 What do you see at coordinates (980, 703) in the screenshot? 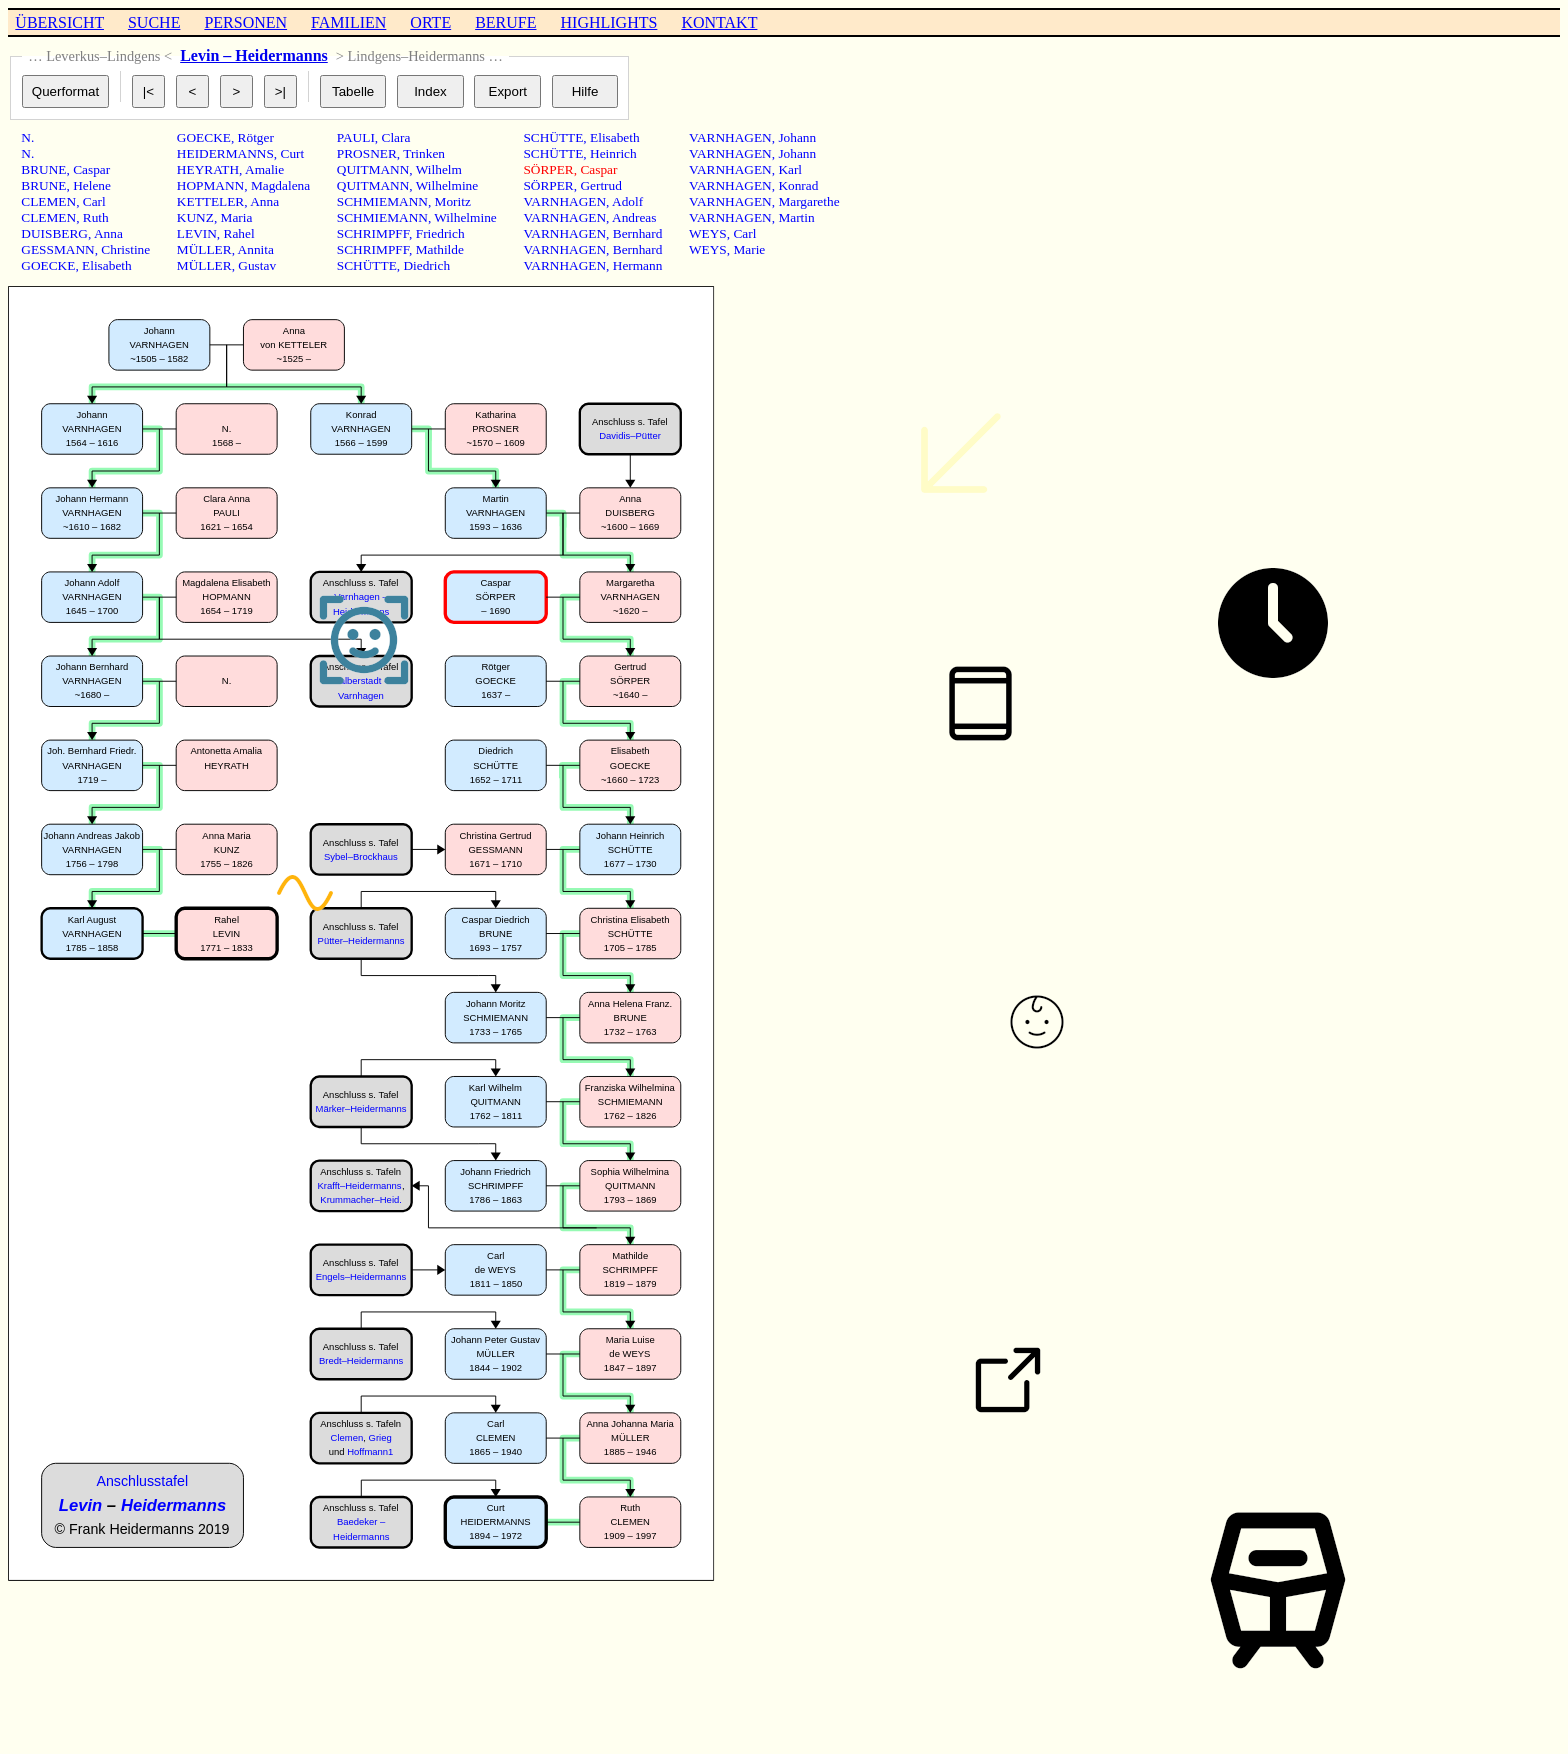
I see `switch to tablet view` at bounding box center [980, 703].